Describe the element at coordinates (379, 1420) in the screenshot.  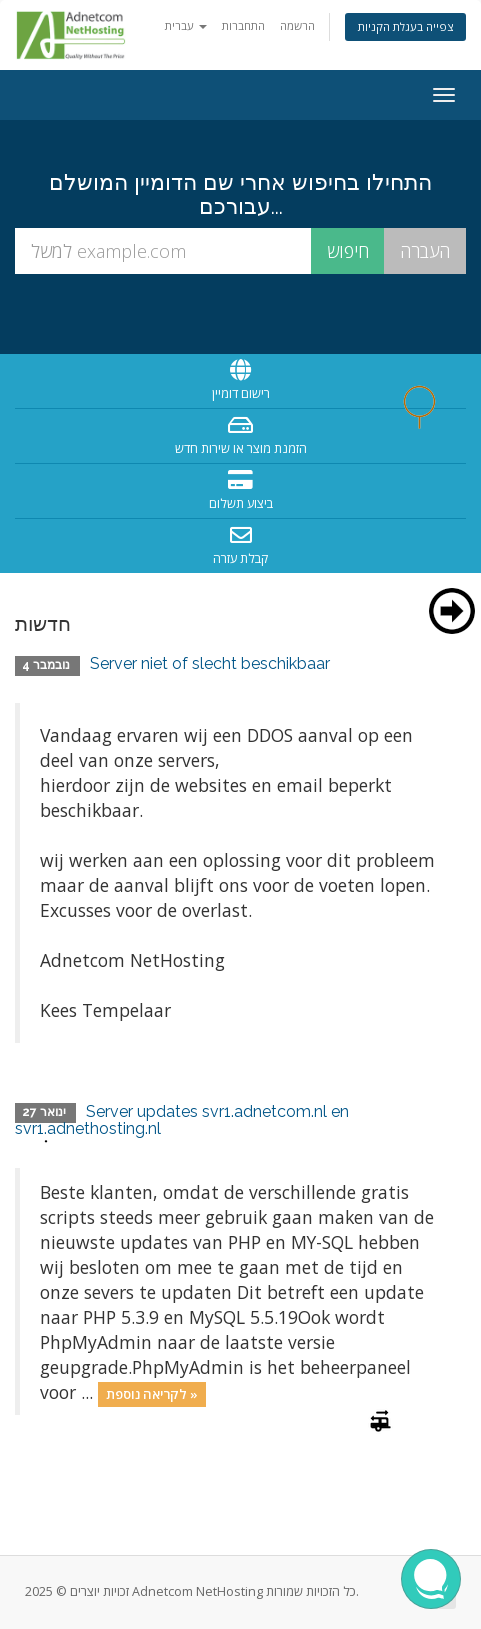
I see `indicates RV hookup availability at a location` at that location.